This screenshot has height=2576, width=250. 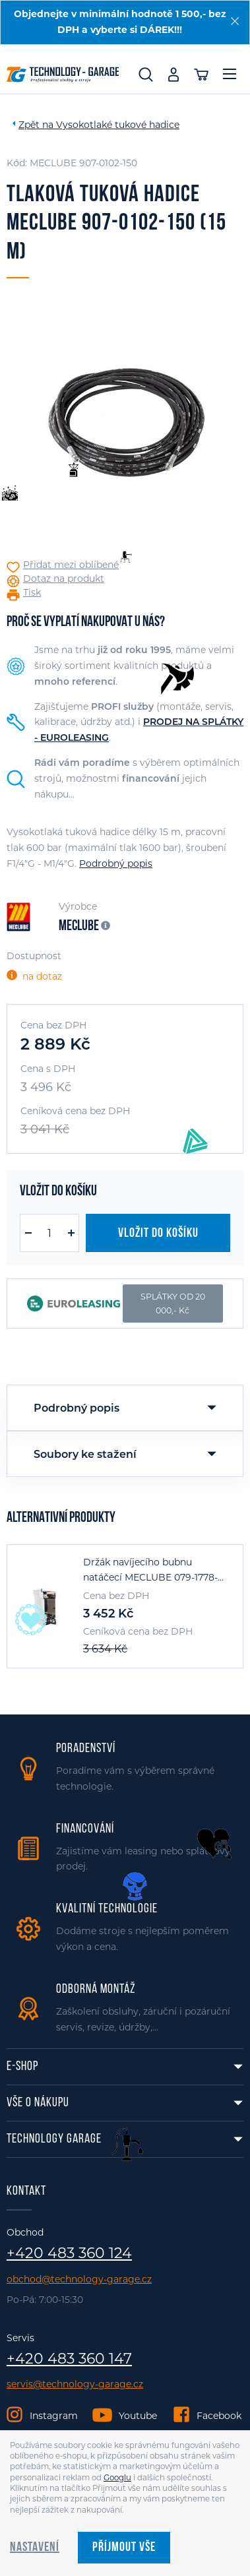 What do you see at coordinates (126, 557) in the screenshot?
I see `deploy a walking turret unit` at bounding box center [126, 557].